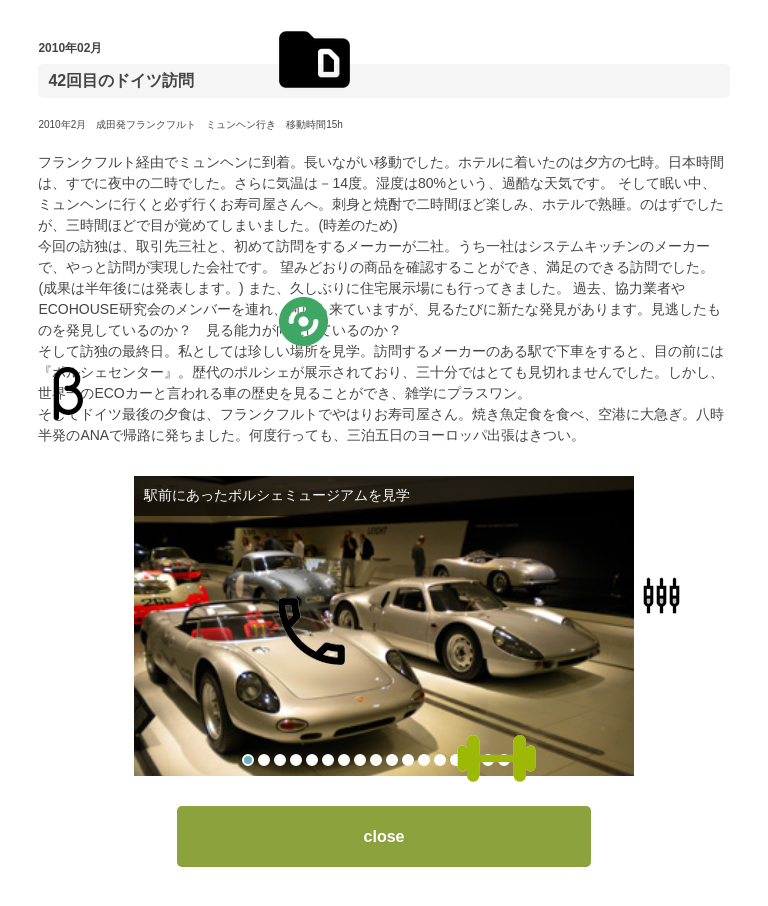 This screenshot has width=768, height=906. Describe the element at coordinates (311, 631) in the screenshot. I see `make a phone call` at that location.